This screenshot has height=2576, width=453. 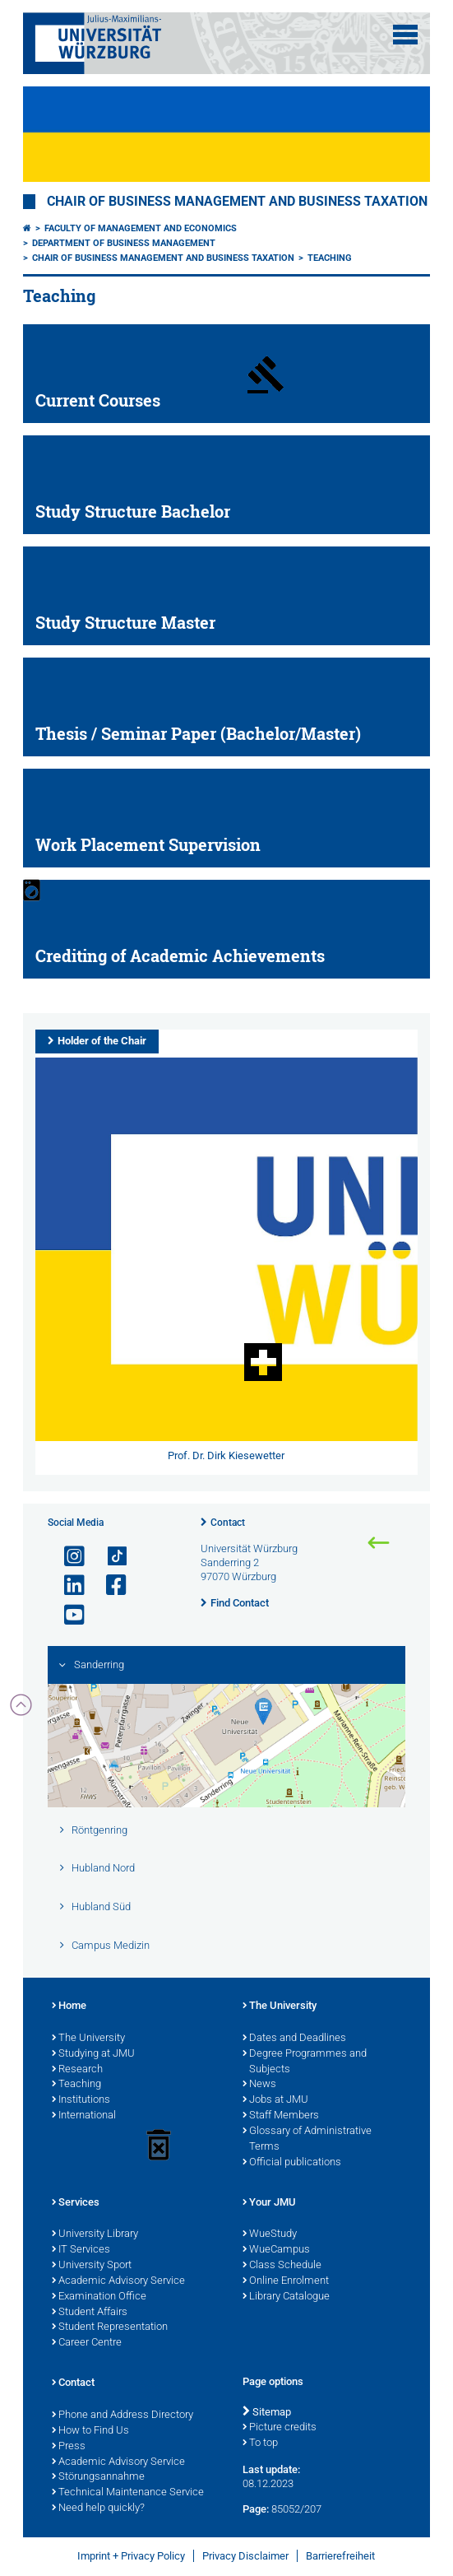 I want to click on find nearby hospitals or medical facilities, so click(x=263, y=1362).